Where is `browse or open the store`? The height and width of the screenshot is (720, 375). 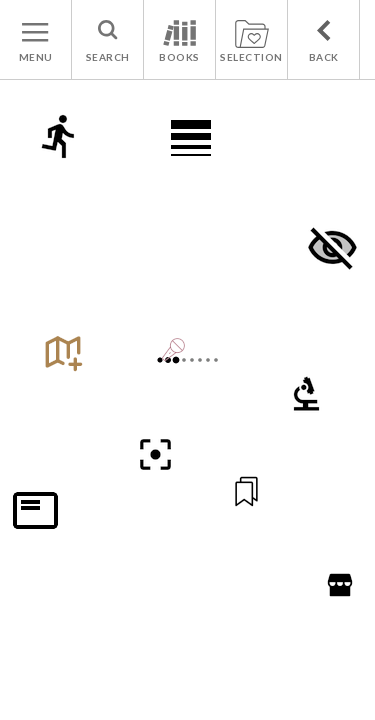
browse or open the store is located at coordinates (340, 585).